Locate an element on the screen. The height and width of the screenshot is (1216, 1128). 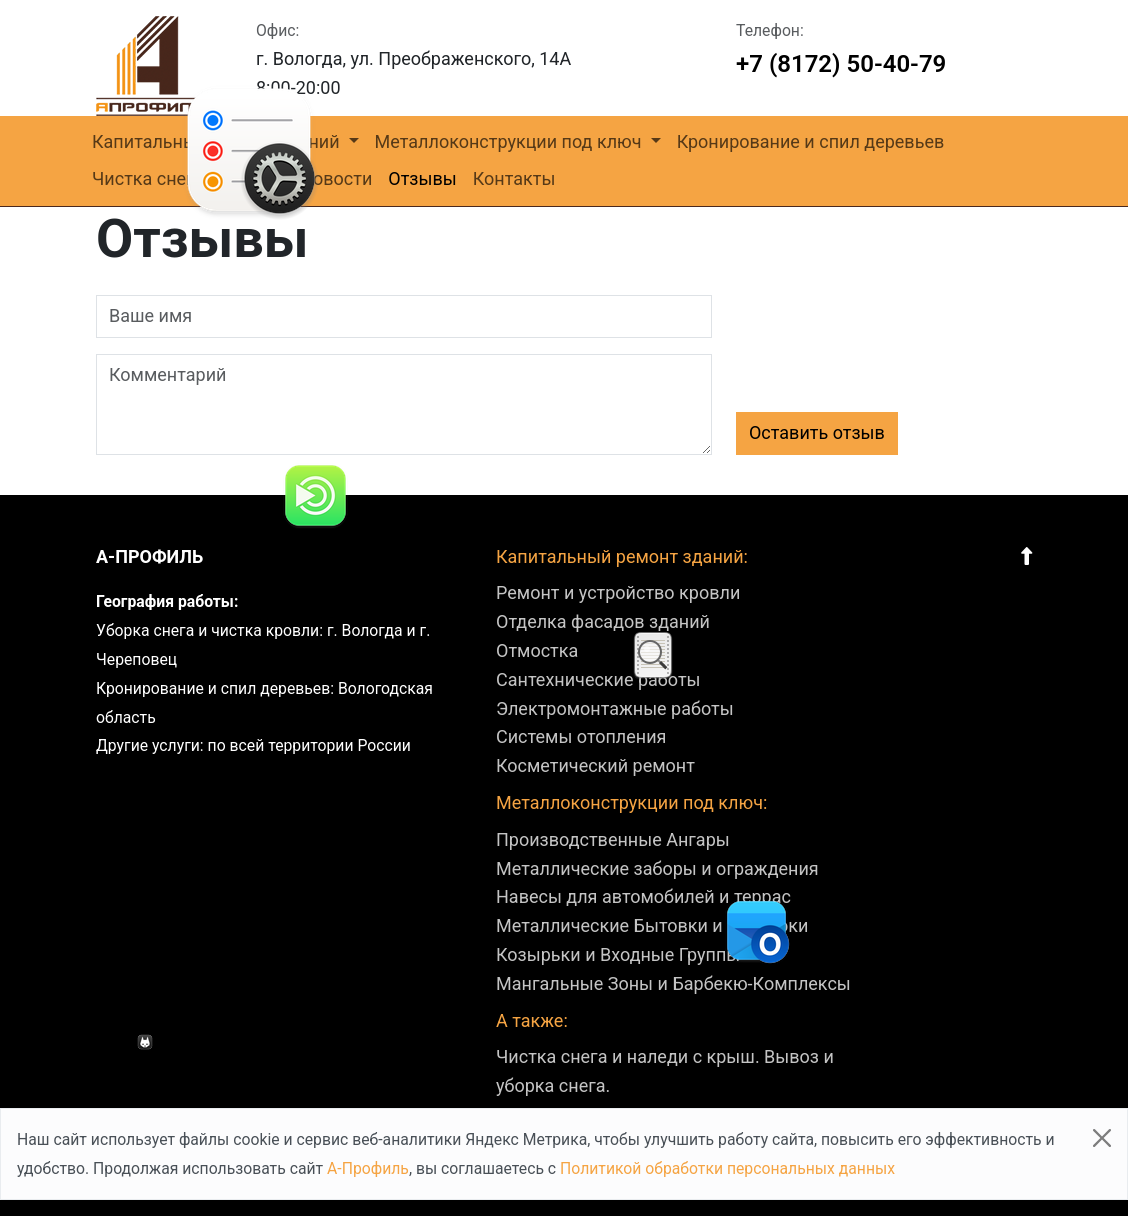
open the log viewer application is located at coordinates (653, 655).